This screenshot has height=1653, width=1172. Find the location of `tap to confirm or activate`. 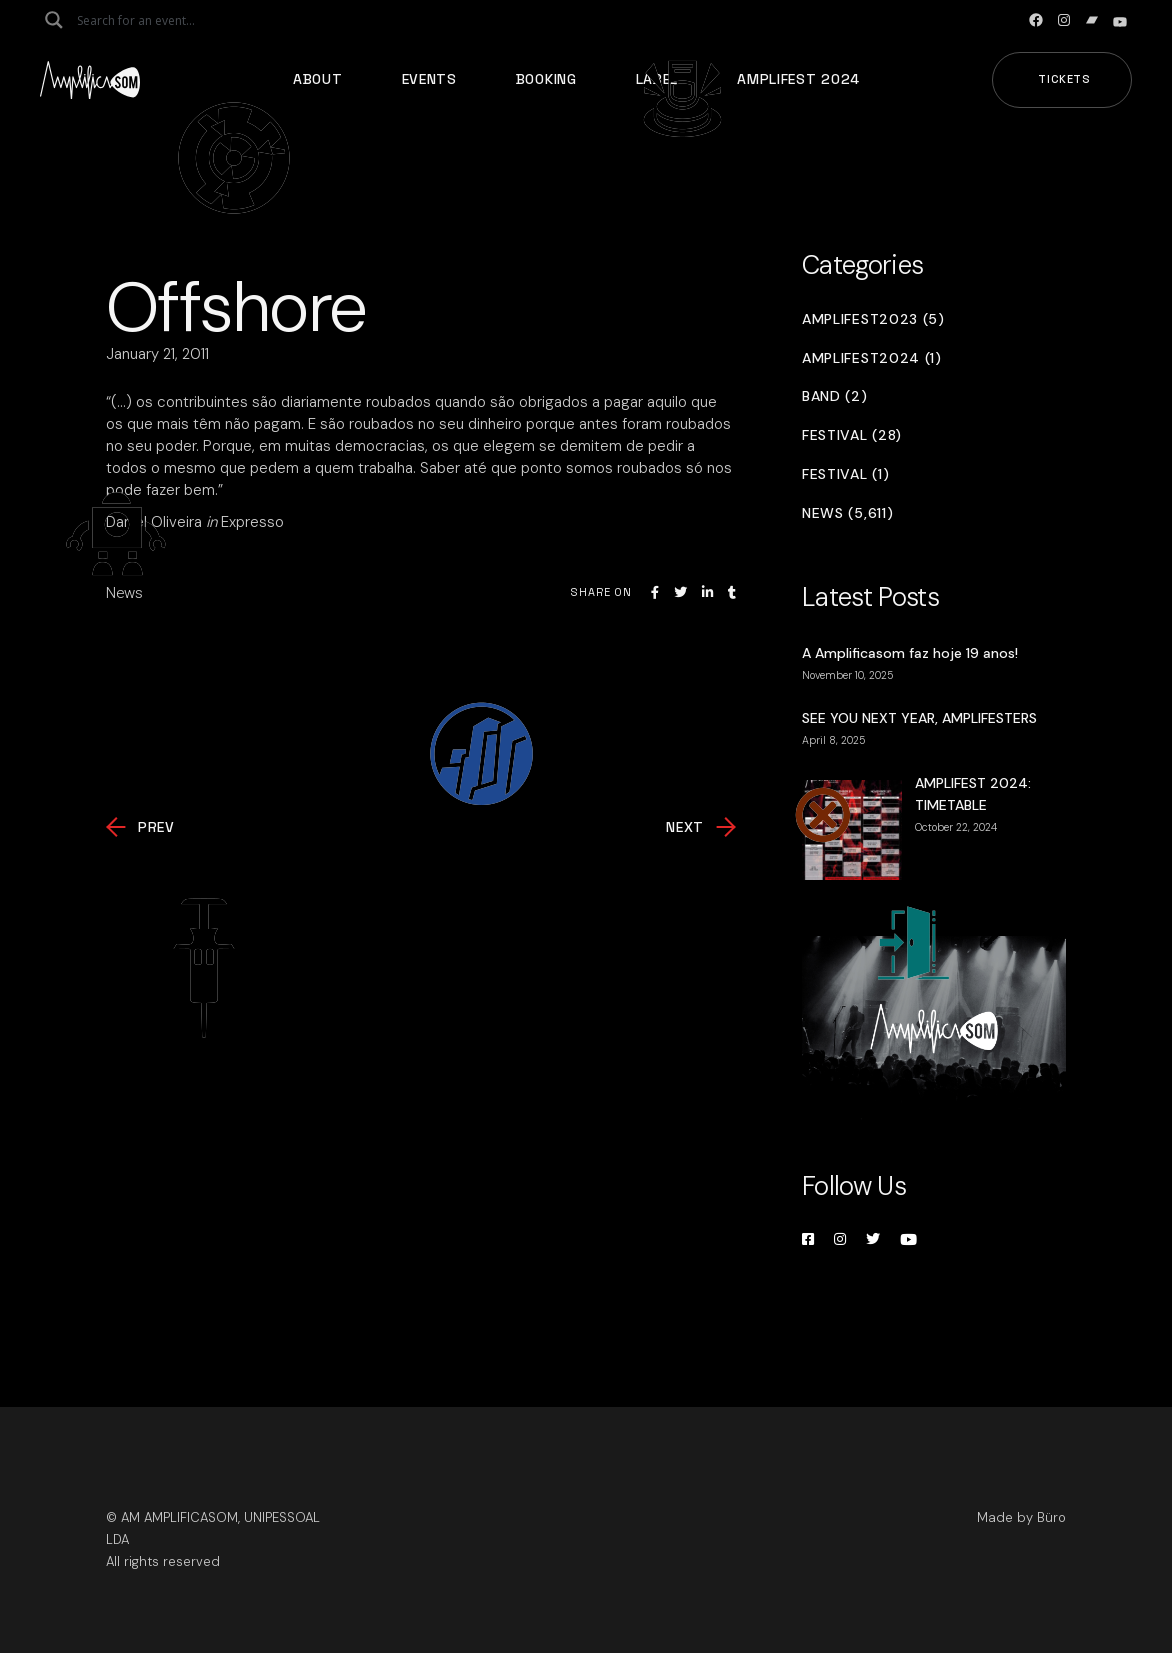

tap to confirm or activate is located at coordinates (682, 99).